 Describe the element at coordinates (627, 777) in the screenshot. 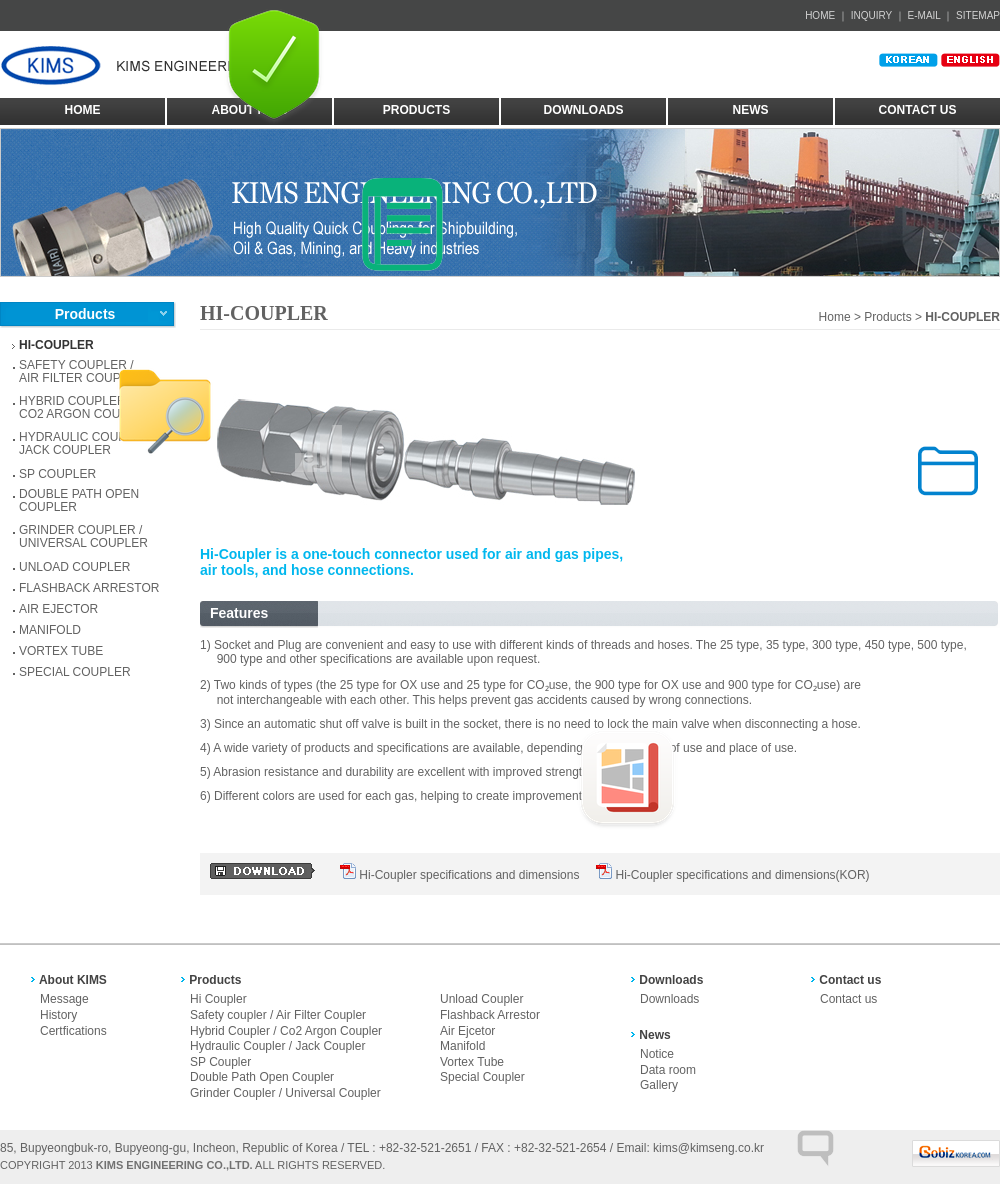

I see `open komikku manga reader app` at that location.